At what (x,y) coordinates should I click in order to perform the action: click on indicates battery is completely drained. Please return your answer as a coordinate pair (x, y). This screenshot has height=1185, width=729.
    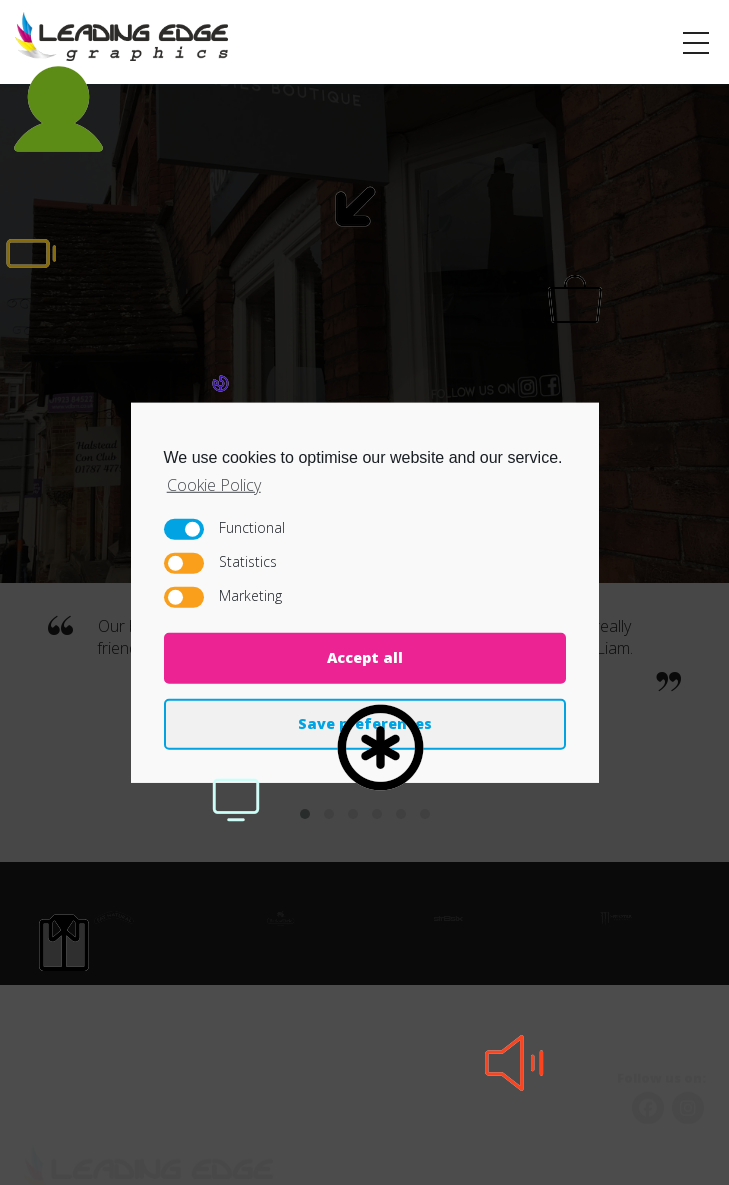
    Looking at the image, I should click on (30, 253).